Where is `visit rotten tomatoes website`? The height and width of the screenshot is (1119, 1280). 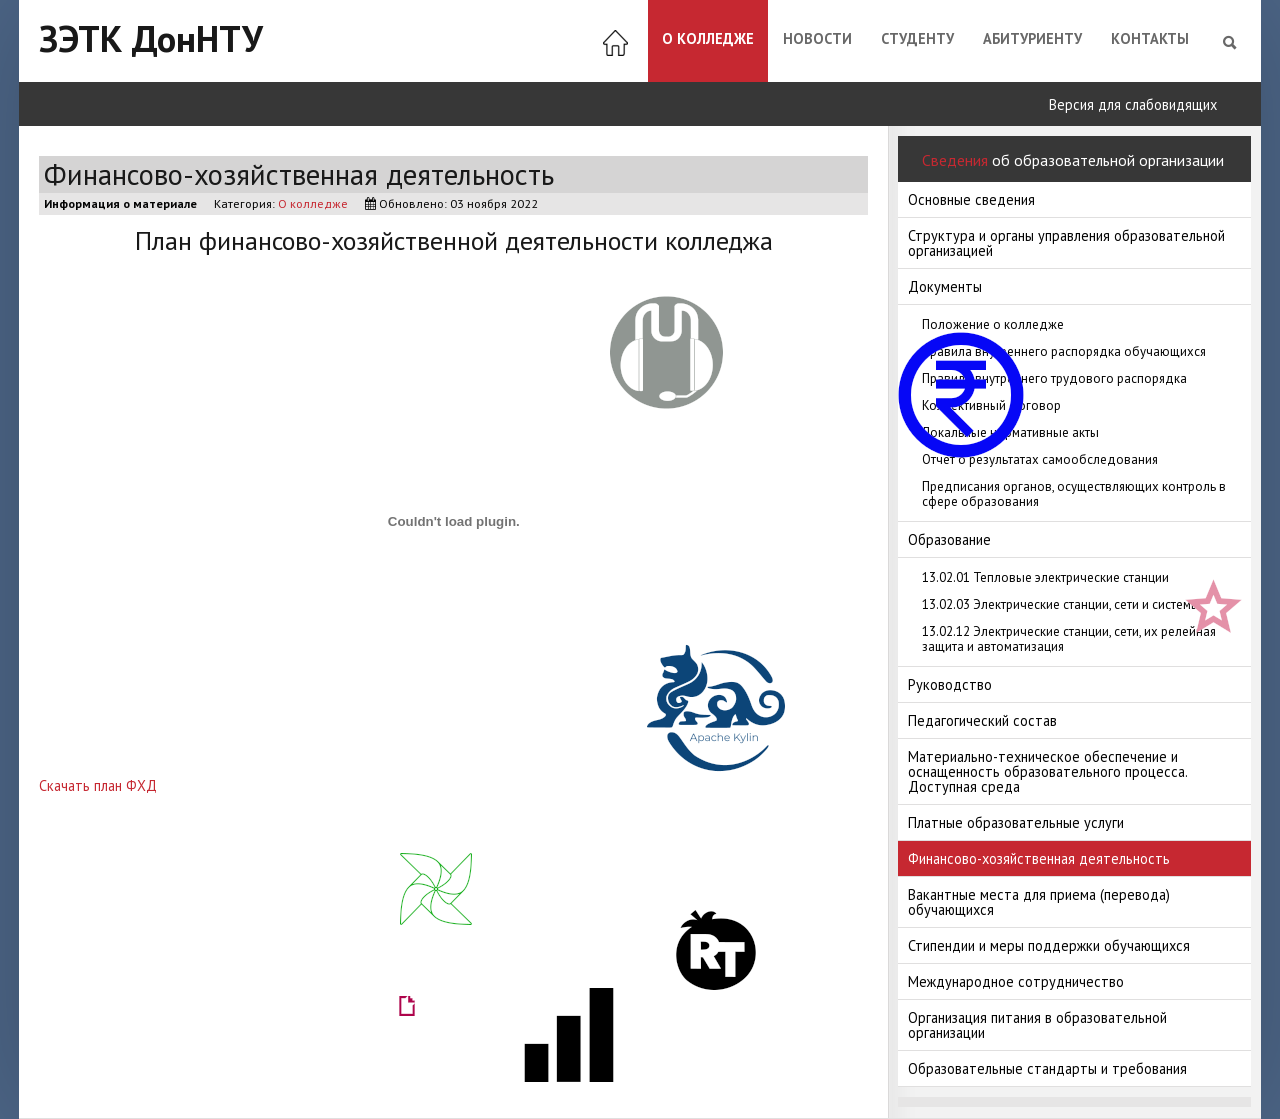
visit rotten tomatoes website is located at coordinates (716, 950).